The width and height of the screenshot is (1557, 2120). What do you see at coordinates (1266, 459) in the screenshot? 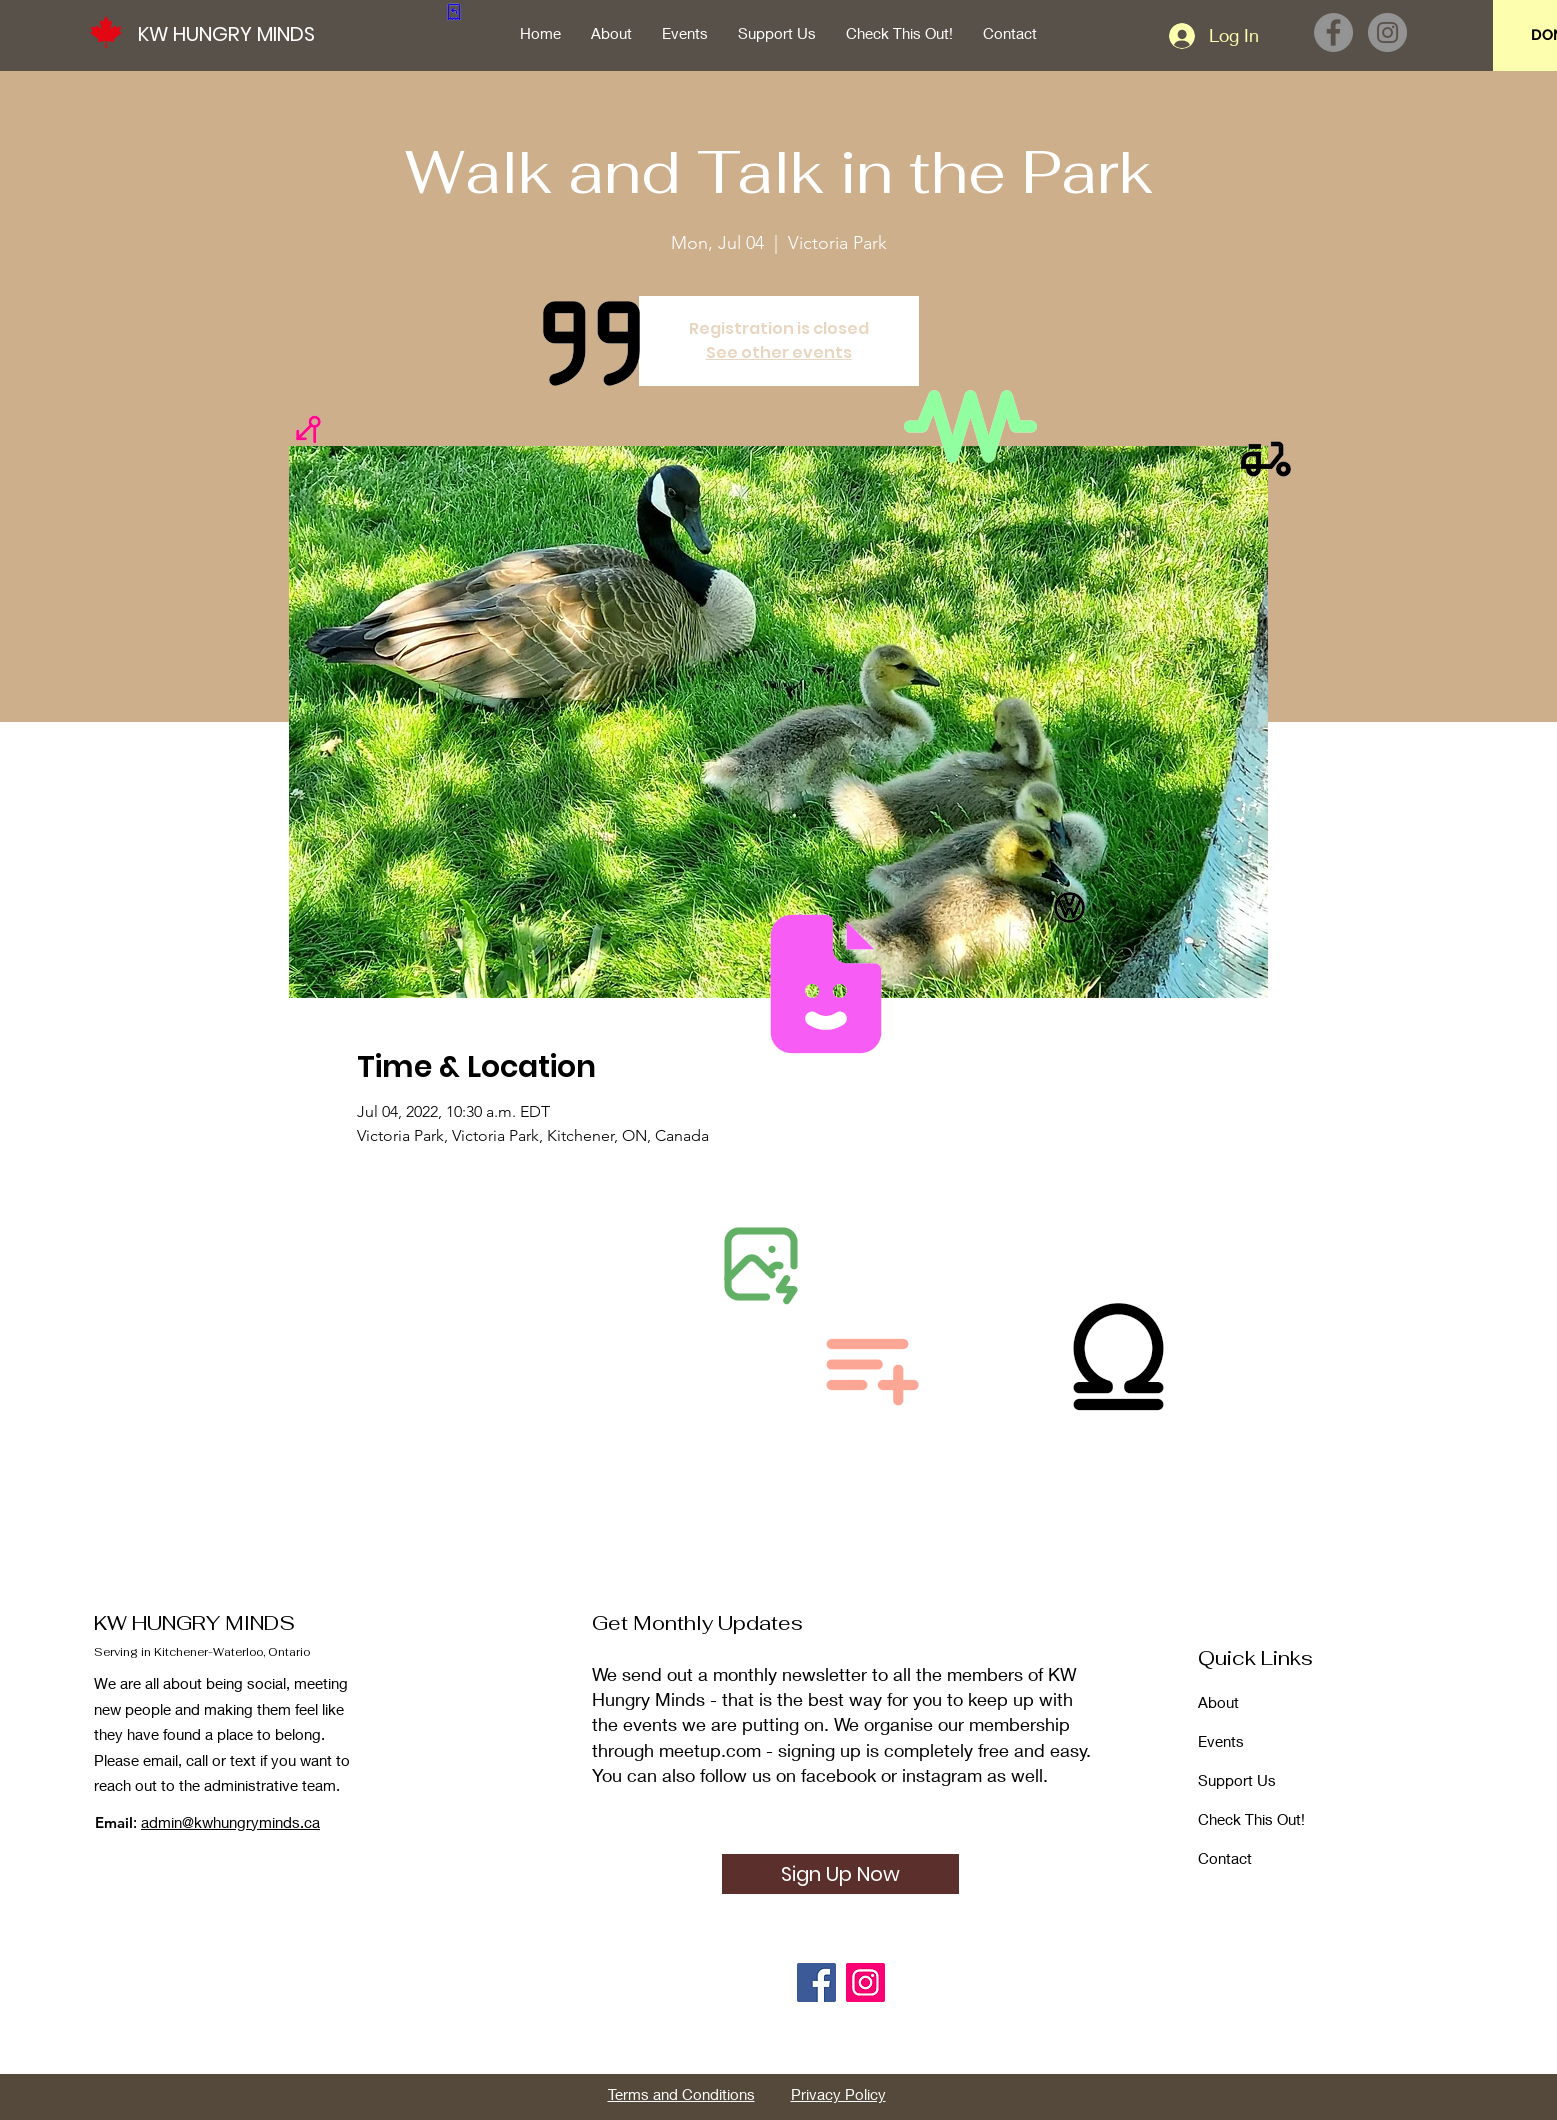
I see `select moped or scooter delivery option` at bounding box center [1266, 459].